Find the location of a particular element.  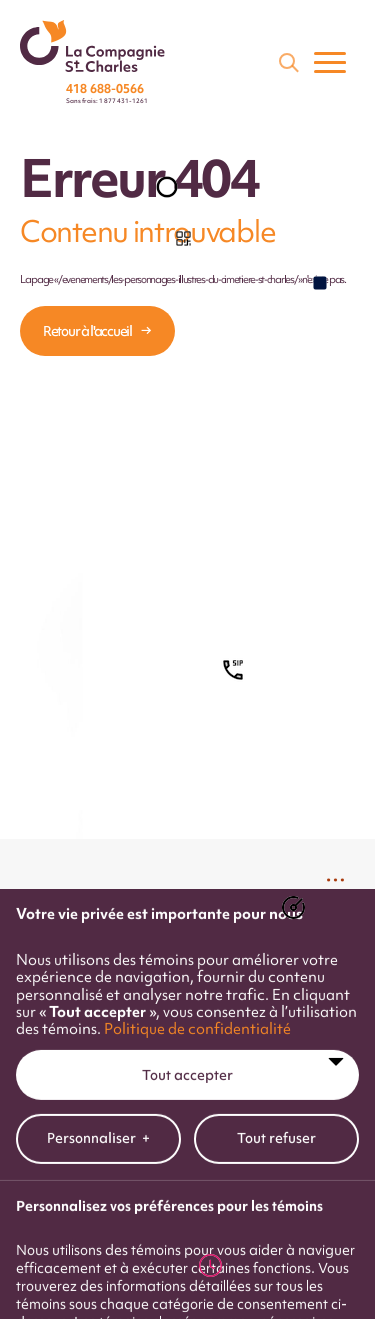

scan or display a QR code is located at coordinates (183, 238).